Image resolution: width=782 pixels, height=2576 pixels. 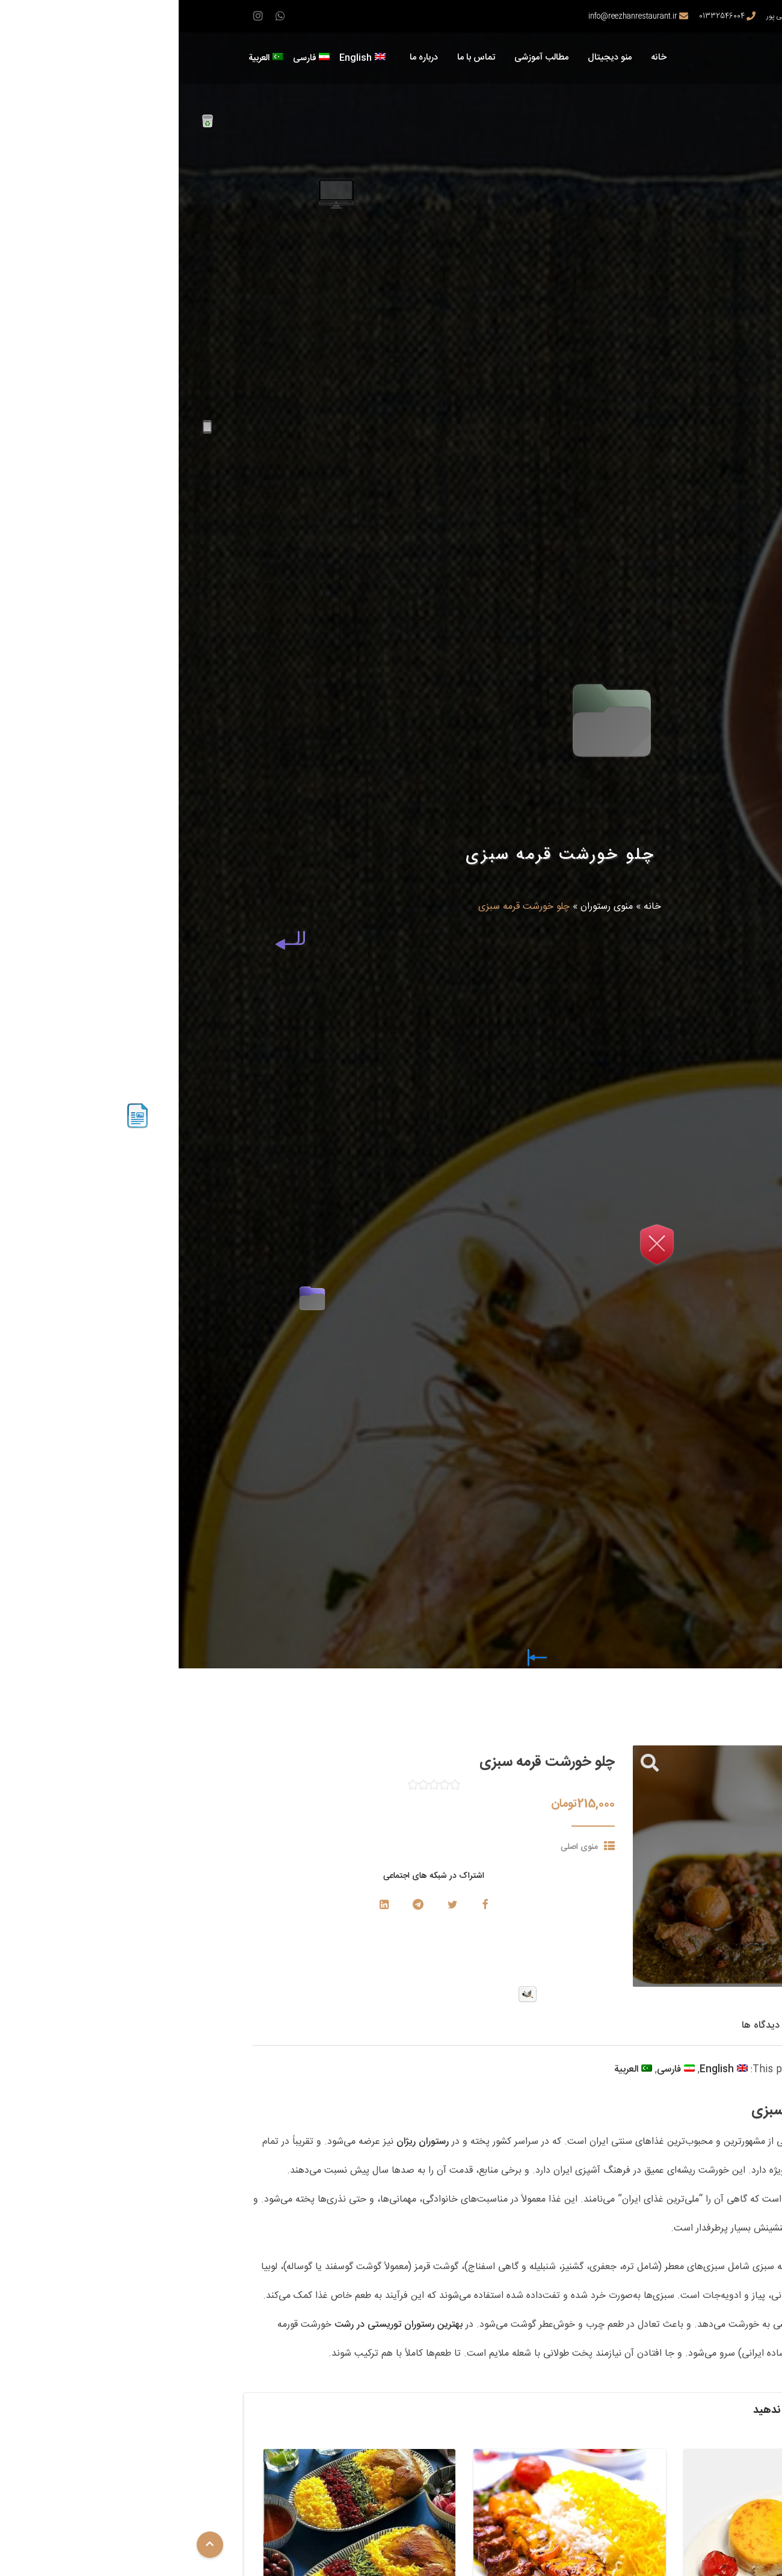 What do you see at coordinates (137, 1115) in the screenshot?
I see `open a libreoffice writer document` at bounding box center [137, 1115].